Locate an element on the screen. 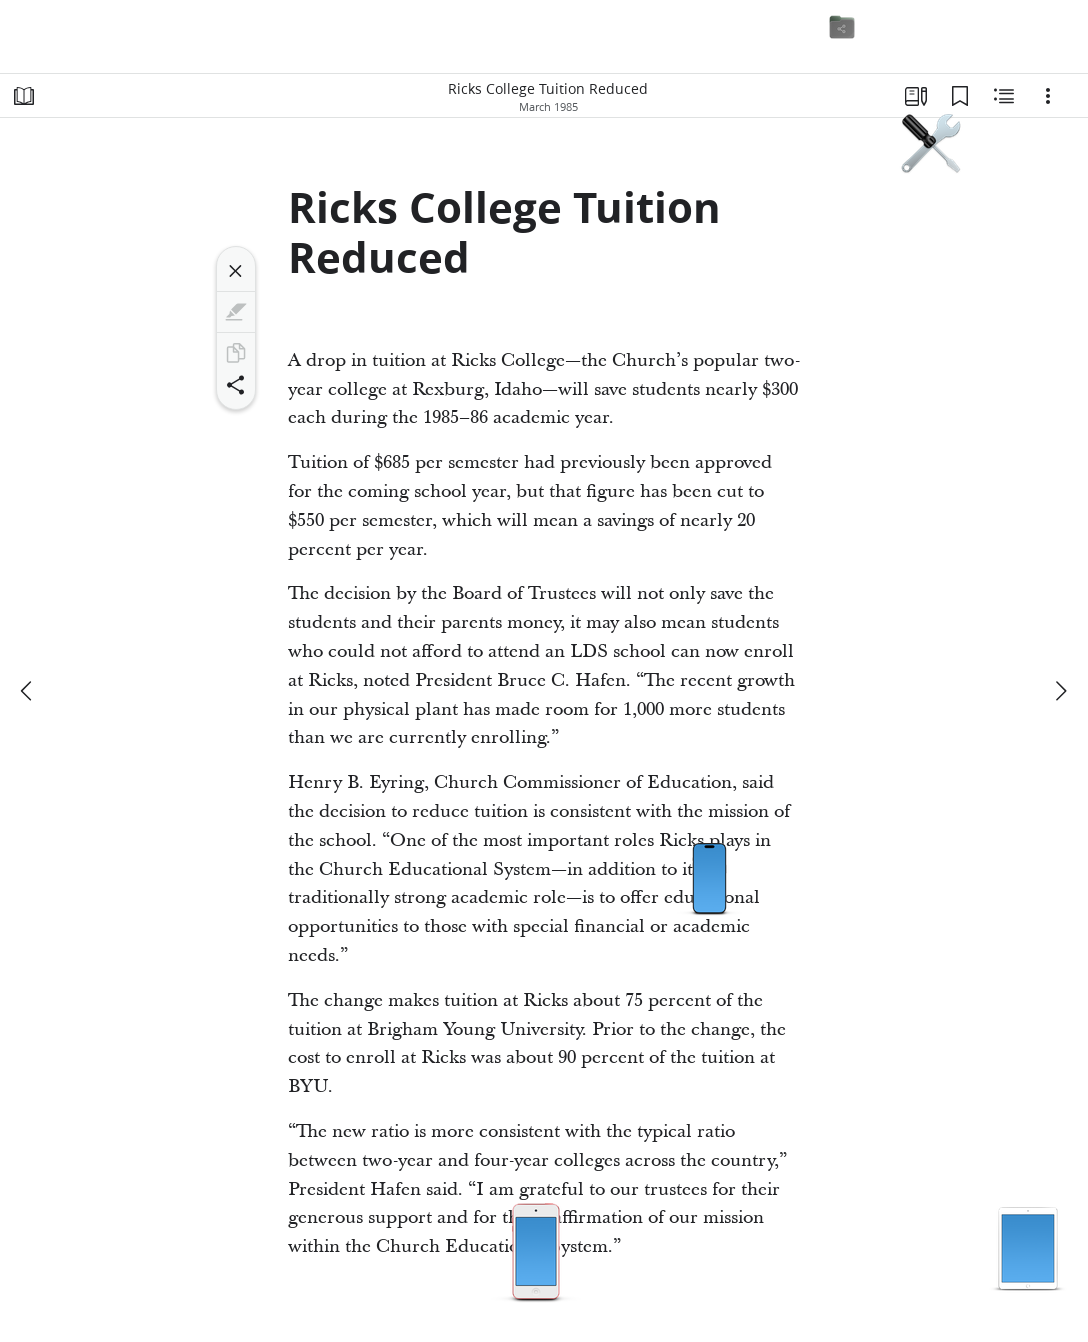 The height and width of the screenshot is (1342, 1088). iPhone 16 Pro device icon is located at coordinates (709, 879).